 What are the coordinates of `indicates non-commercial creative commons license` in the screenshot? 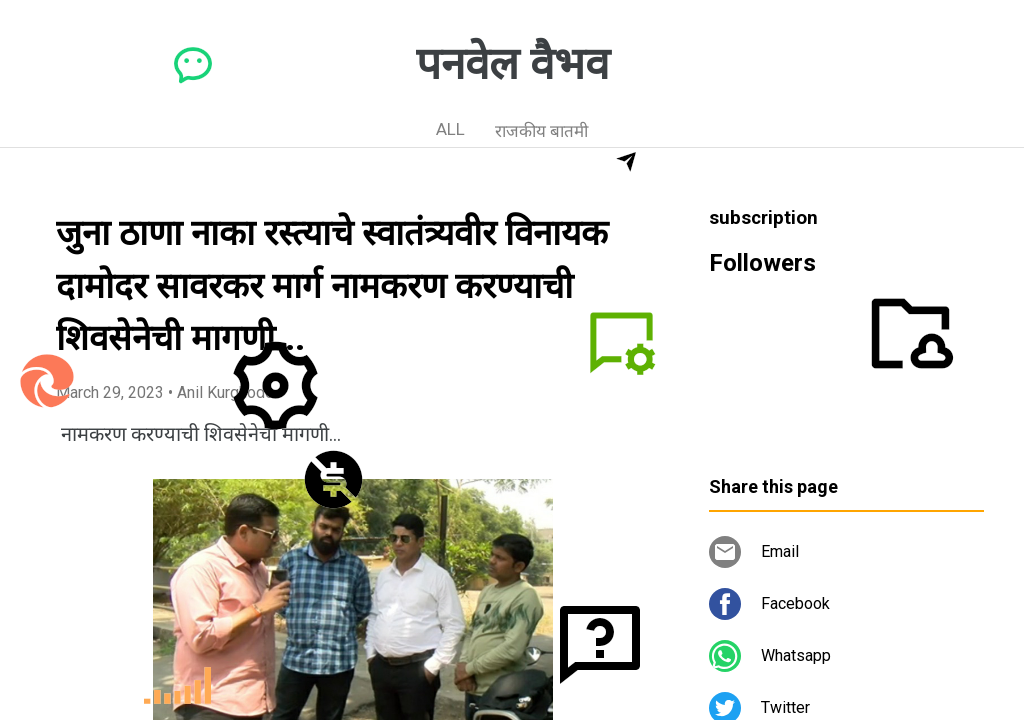 It's located at (333, 479).